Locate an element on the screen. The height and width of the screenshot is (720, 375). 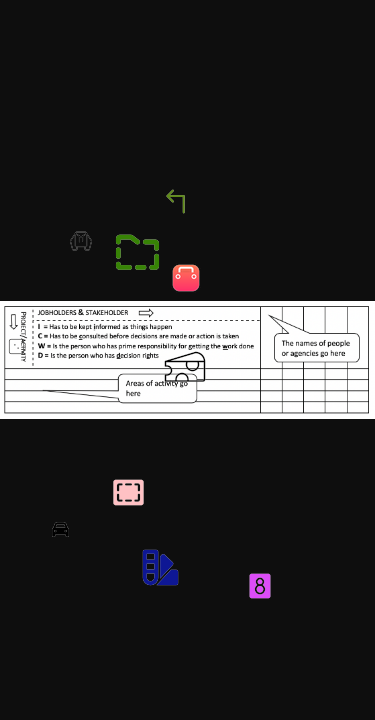
browse casual or streetwear clothing is located at coordinates (81, 241).